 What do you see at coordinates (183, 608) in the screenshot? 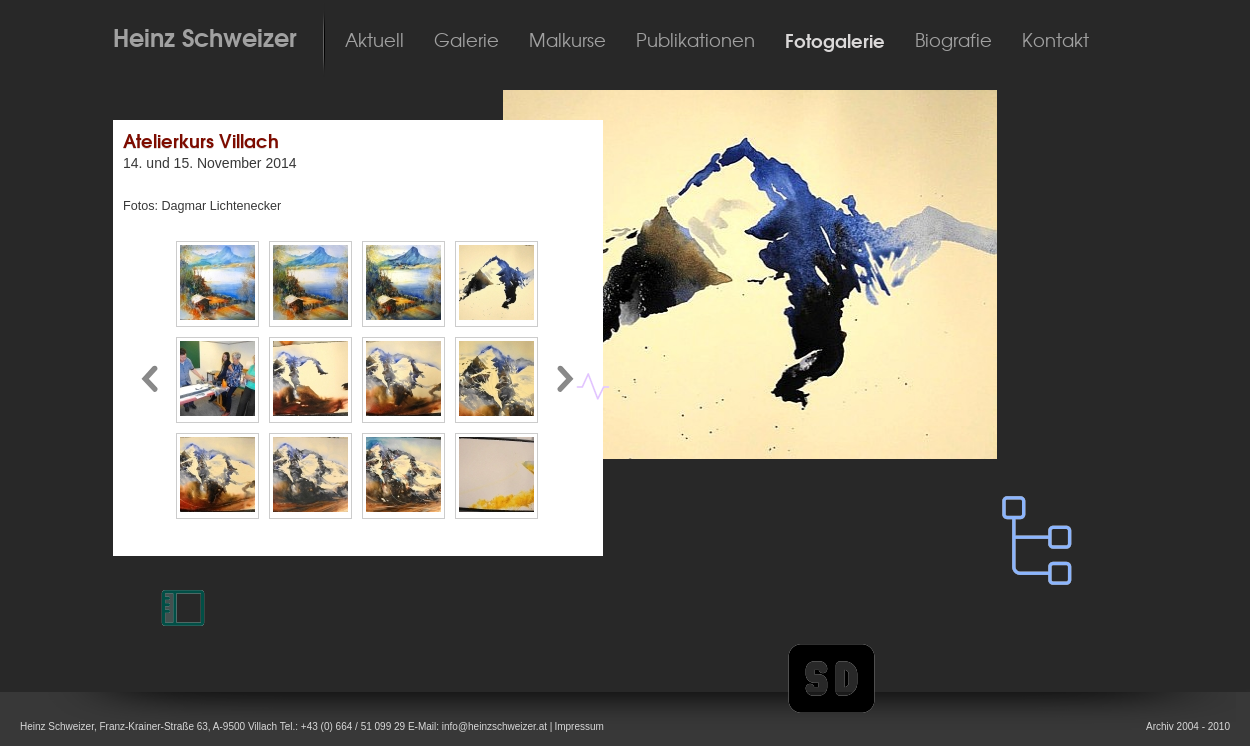
I see `toggle the sidebar panel` at bounding box center [183, 608].